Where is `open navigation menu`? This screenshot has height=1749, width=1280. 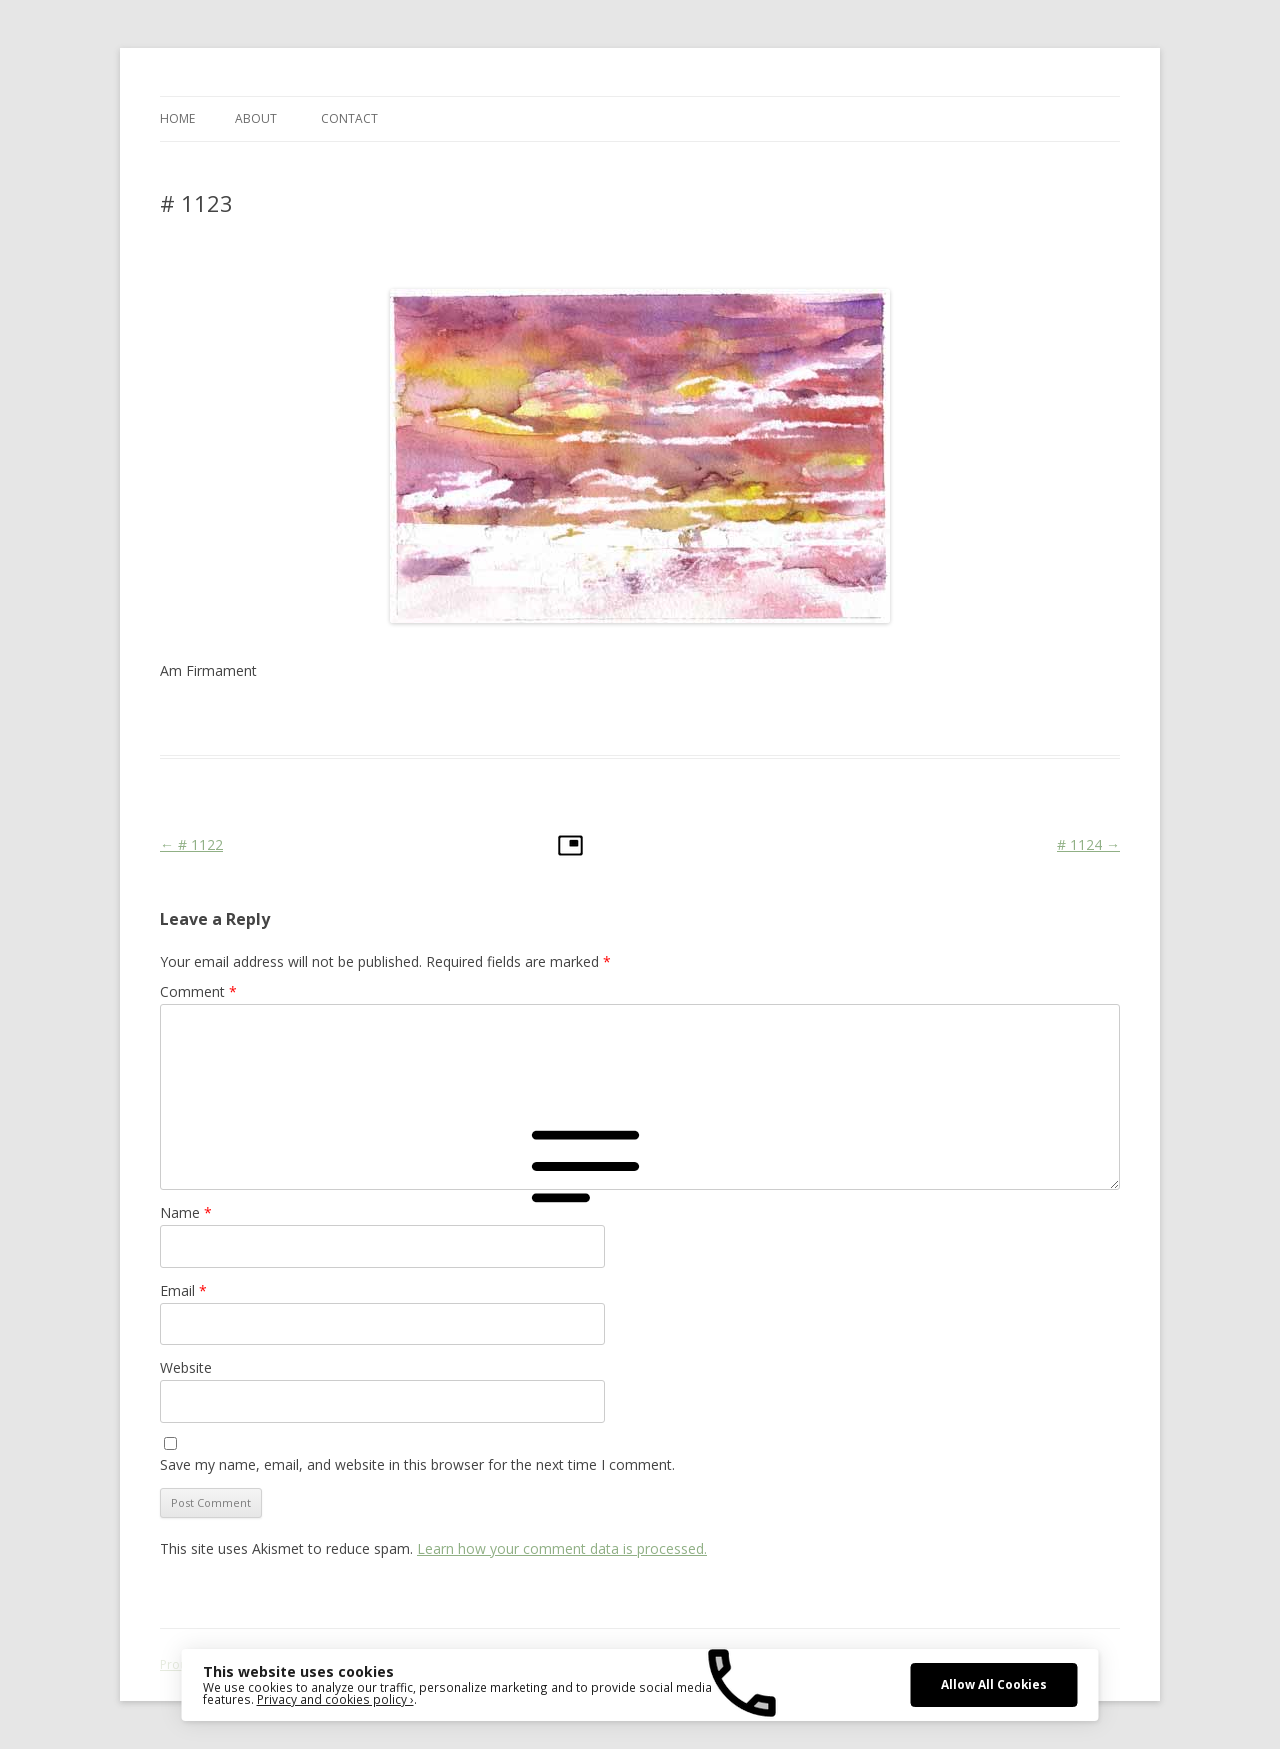 open navigation menu is located at coordinates (585, 1166).